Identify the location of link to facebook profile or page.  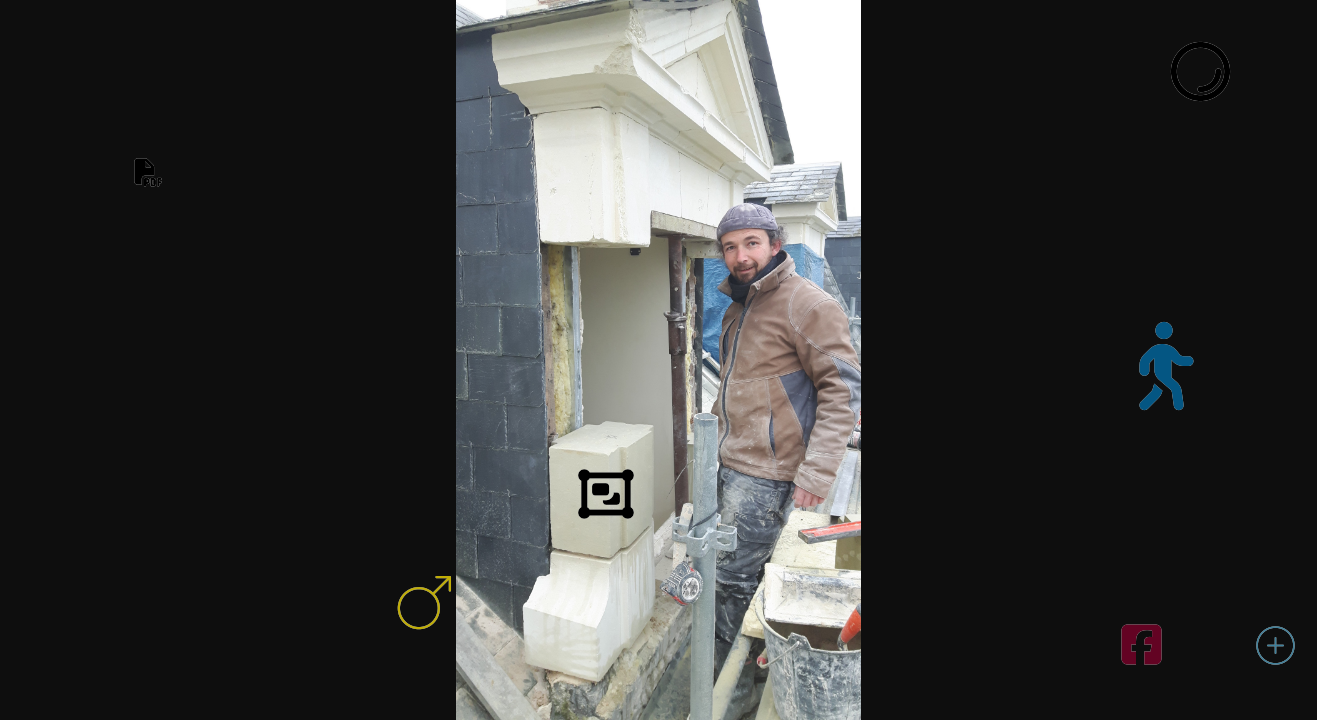
(1141, 644).